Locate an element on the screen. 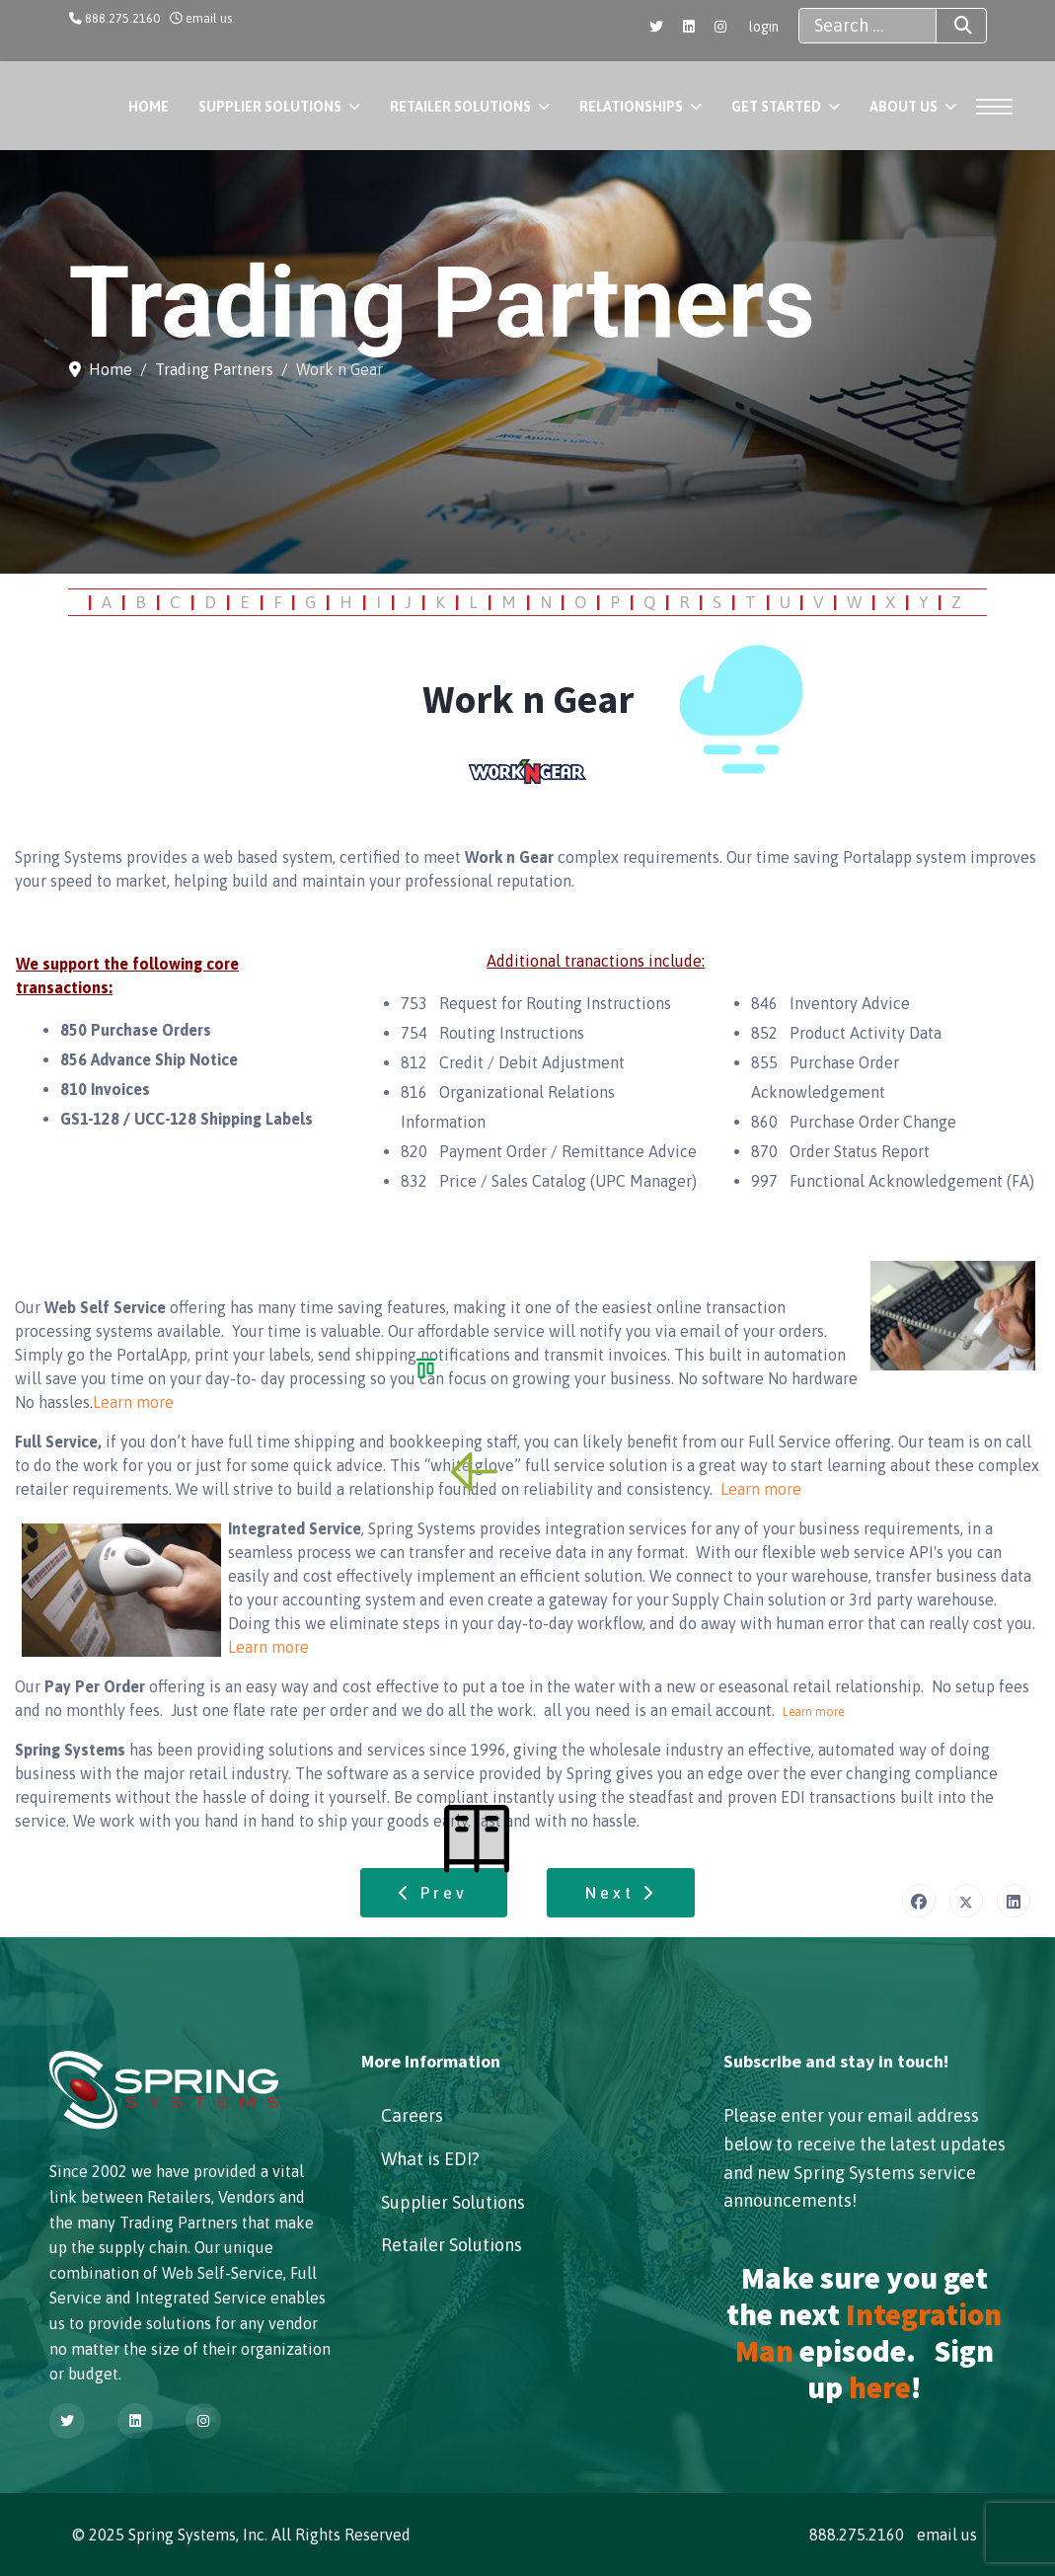 The width and height of the screenshot is (1055, 2576). indicates foggy weather conditions is located at coordinates (741, 707).